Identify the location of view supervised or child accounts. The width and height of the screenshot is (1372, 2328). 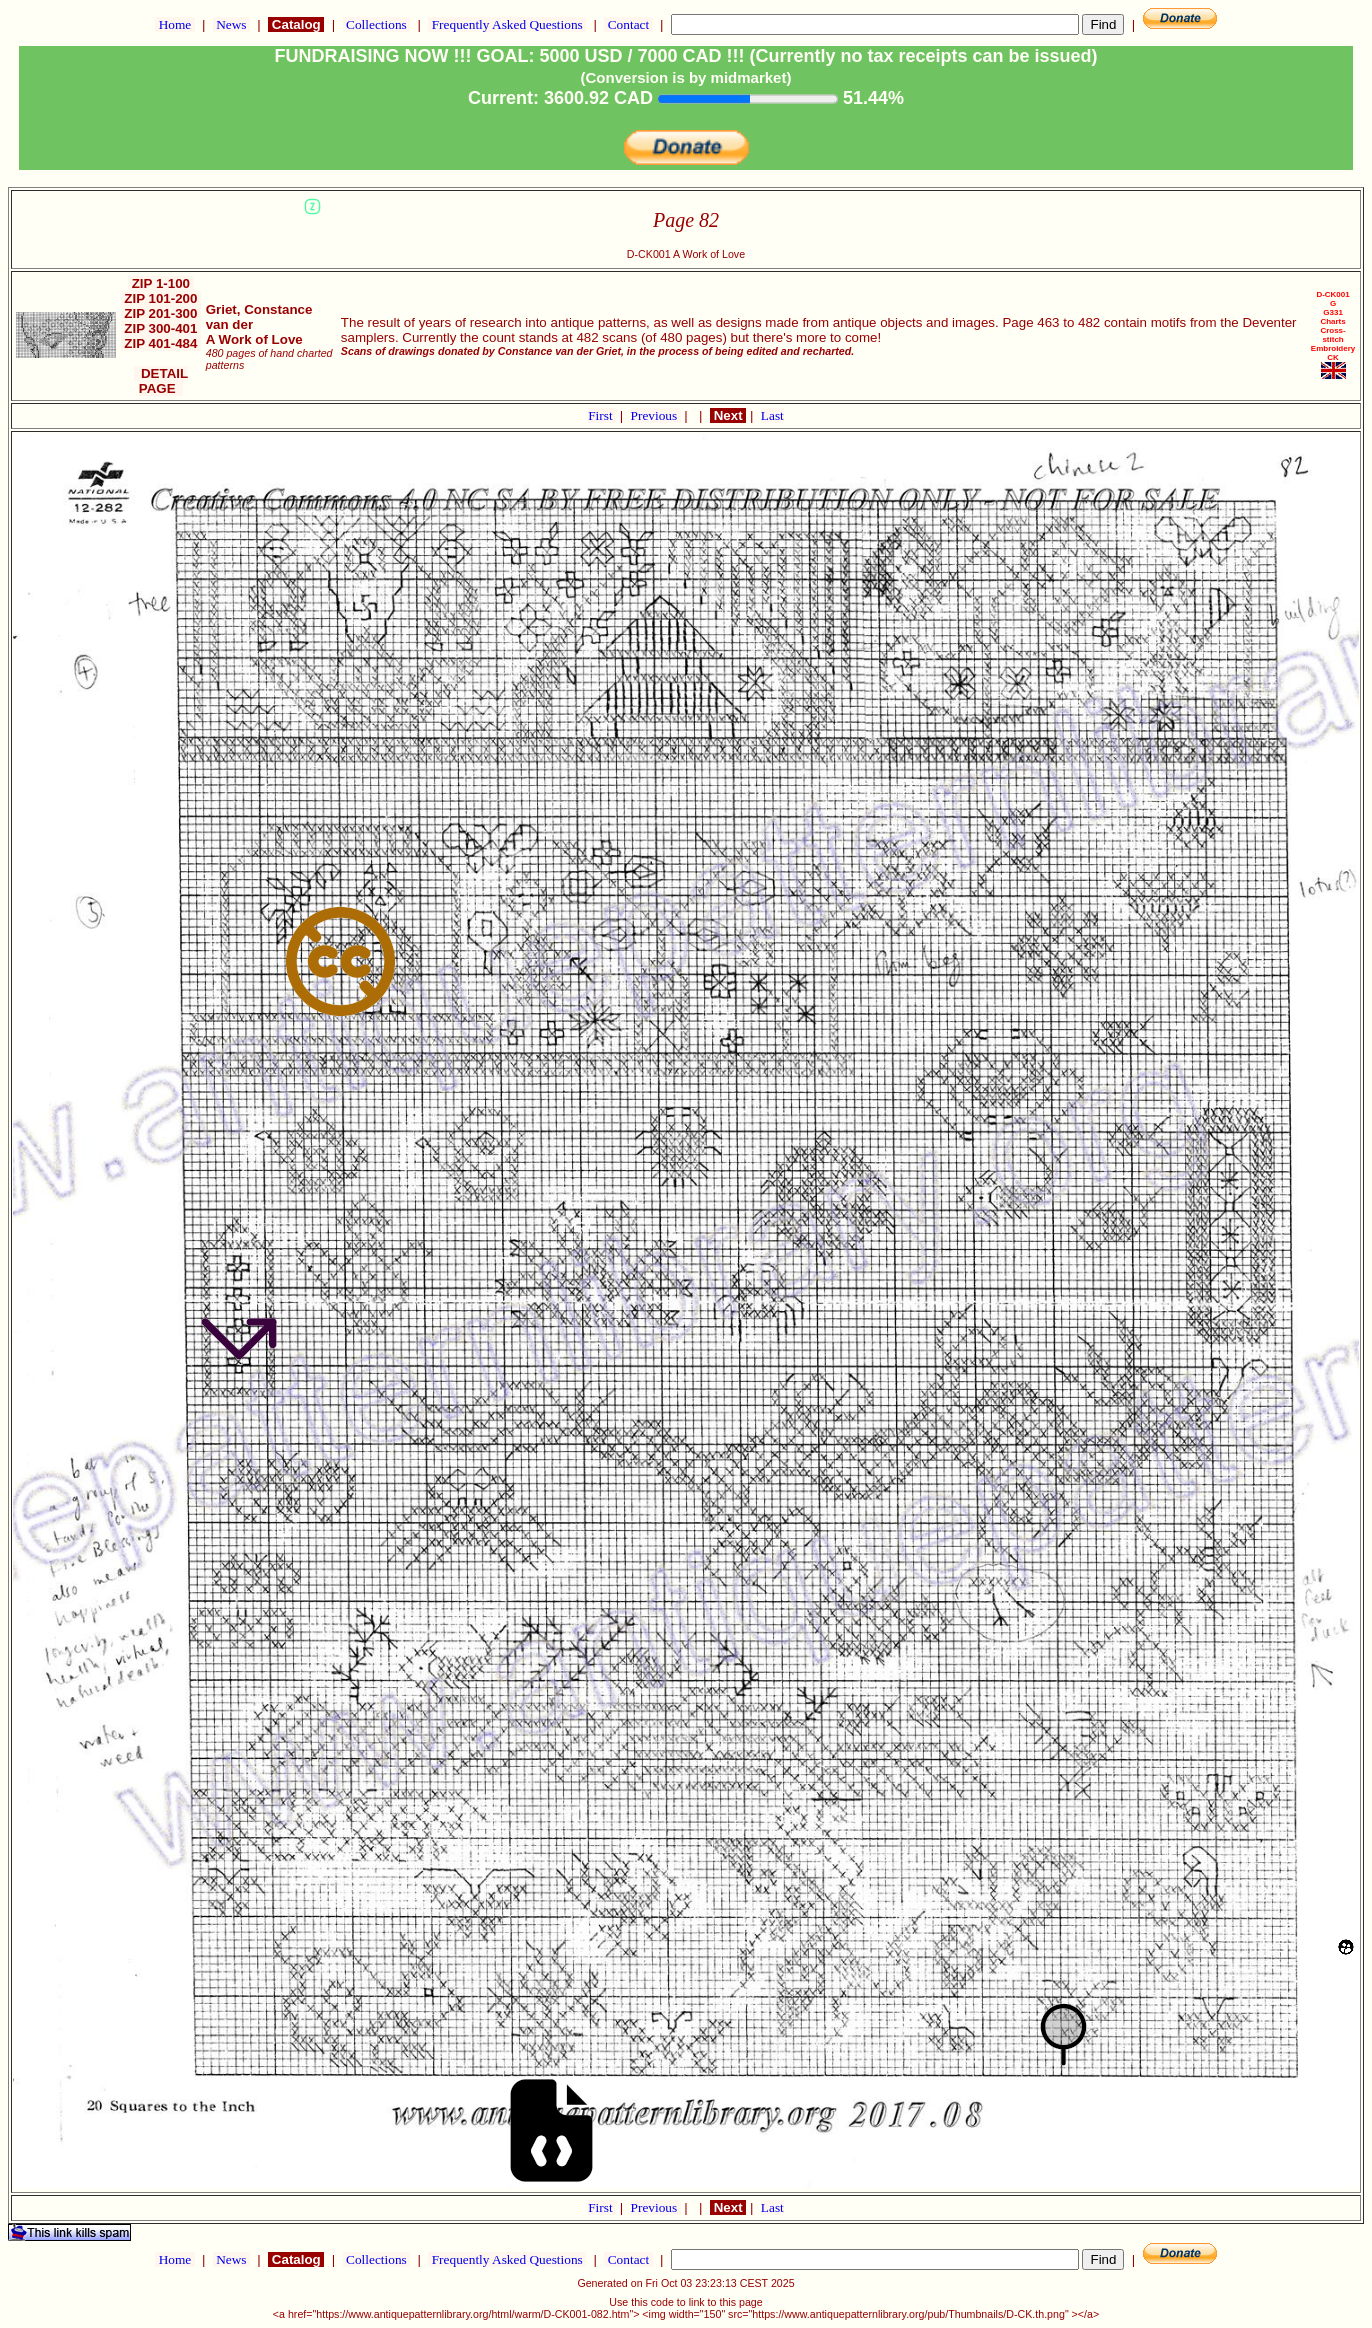
(1346, 1947).